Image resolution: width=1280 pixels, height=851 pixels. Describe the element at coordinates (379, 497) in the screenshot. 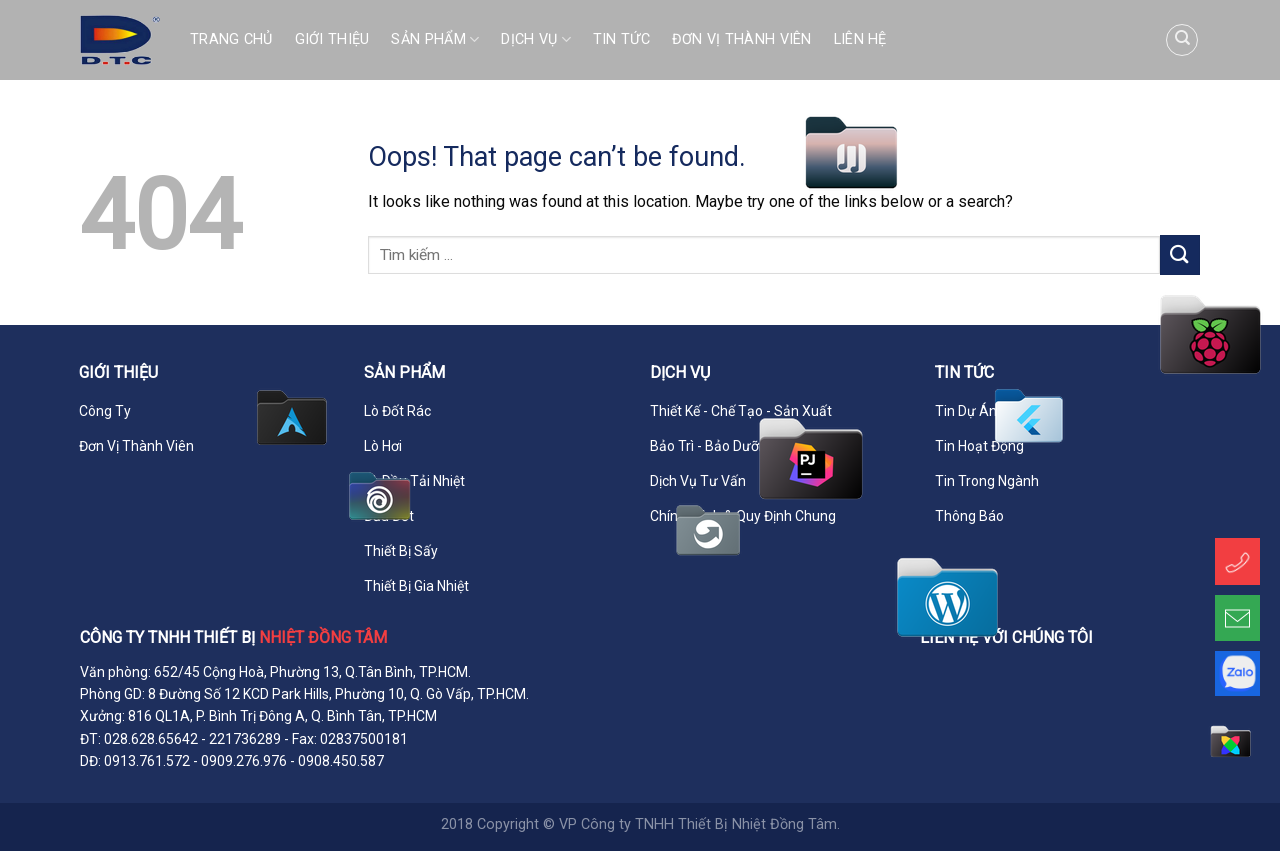

I see `open ubisoft connect game files folder` at that location.